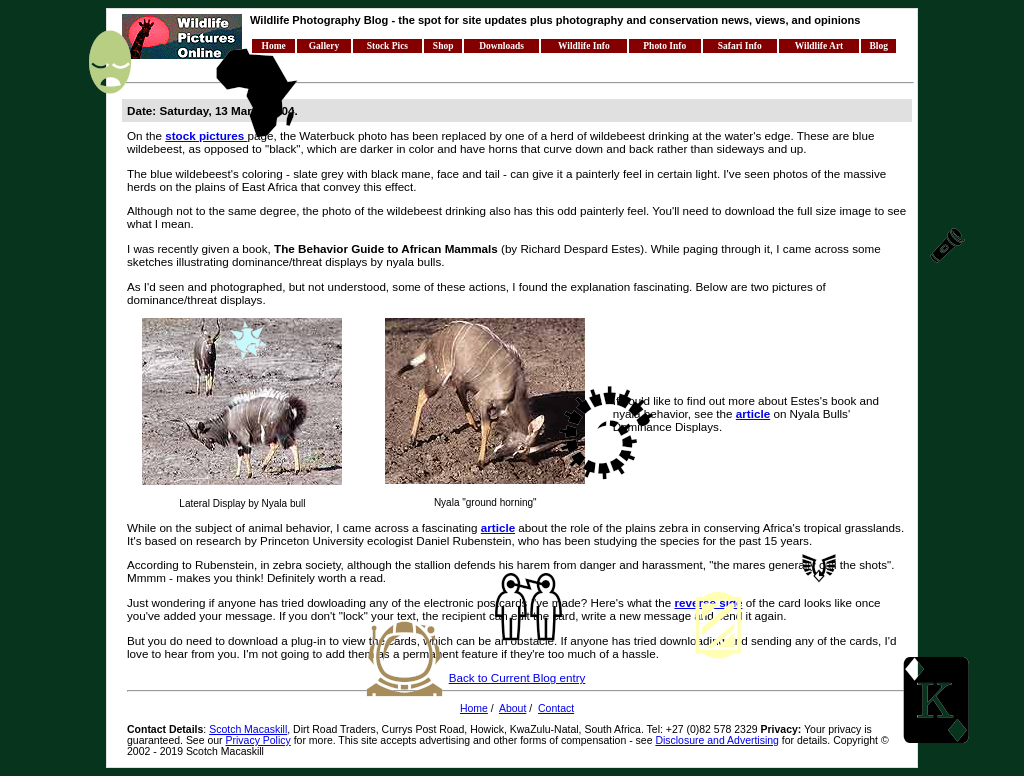 The width and height of the screenshot is (1024, 776). What do you see at coordinates (247, 340) in the screenshot?
I see `select mace weapon in game inventory` at bounding box center [247, 340].